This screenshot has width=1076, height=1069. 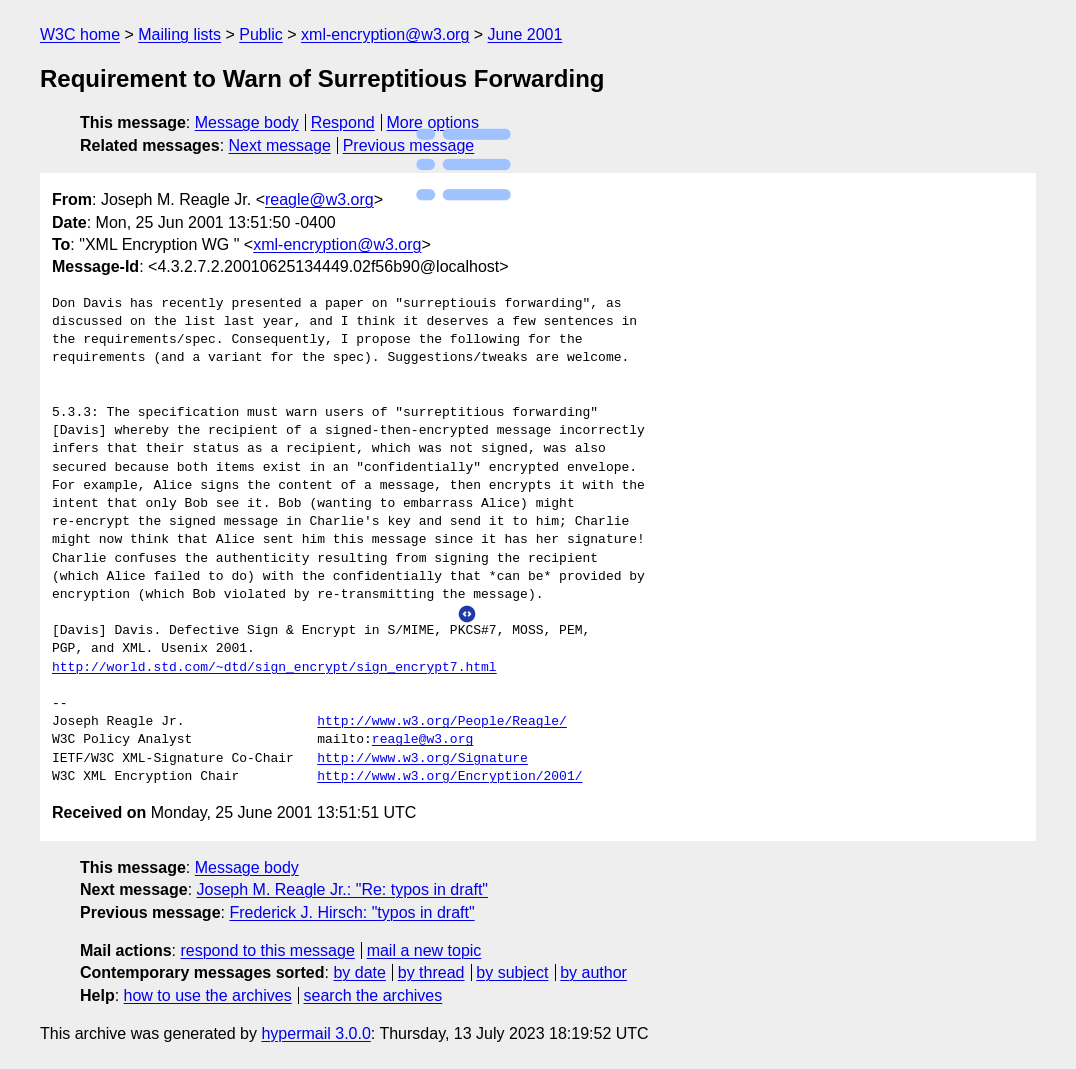 I want to click on access code editor or developer tools, so click(x=467, y=614).